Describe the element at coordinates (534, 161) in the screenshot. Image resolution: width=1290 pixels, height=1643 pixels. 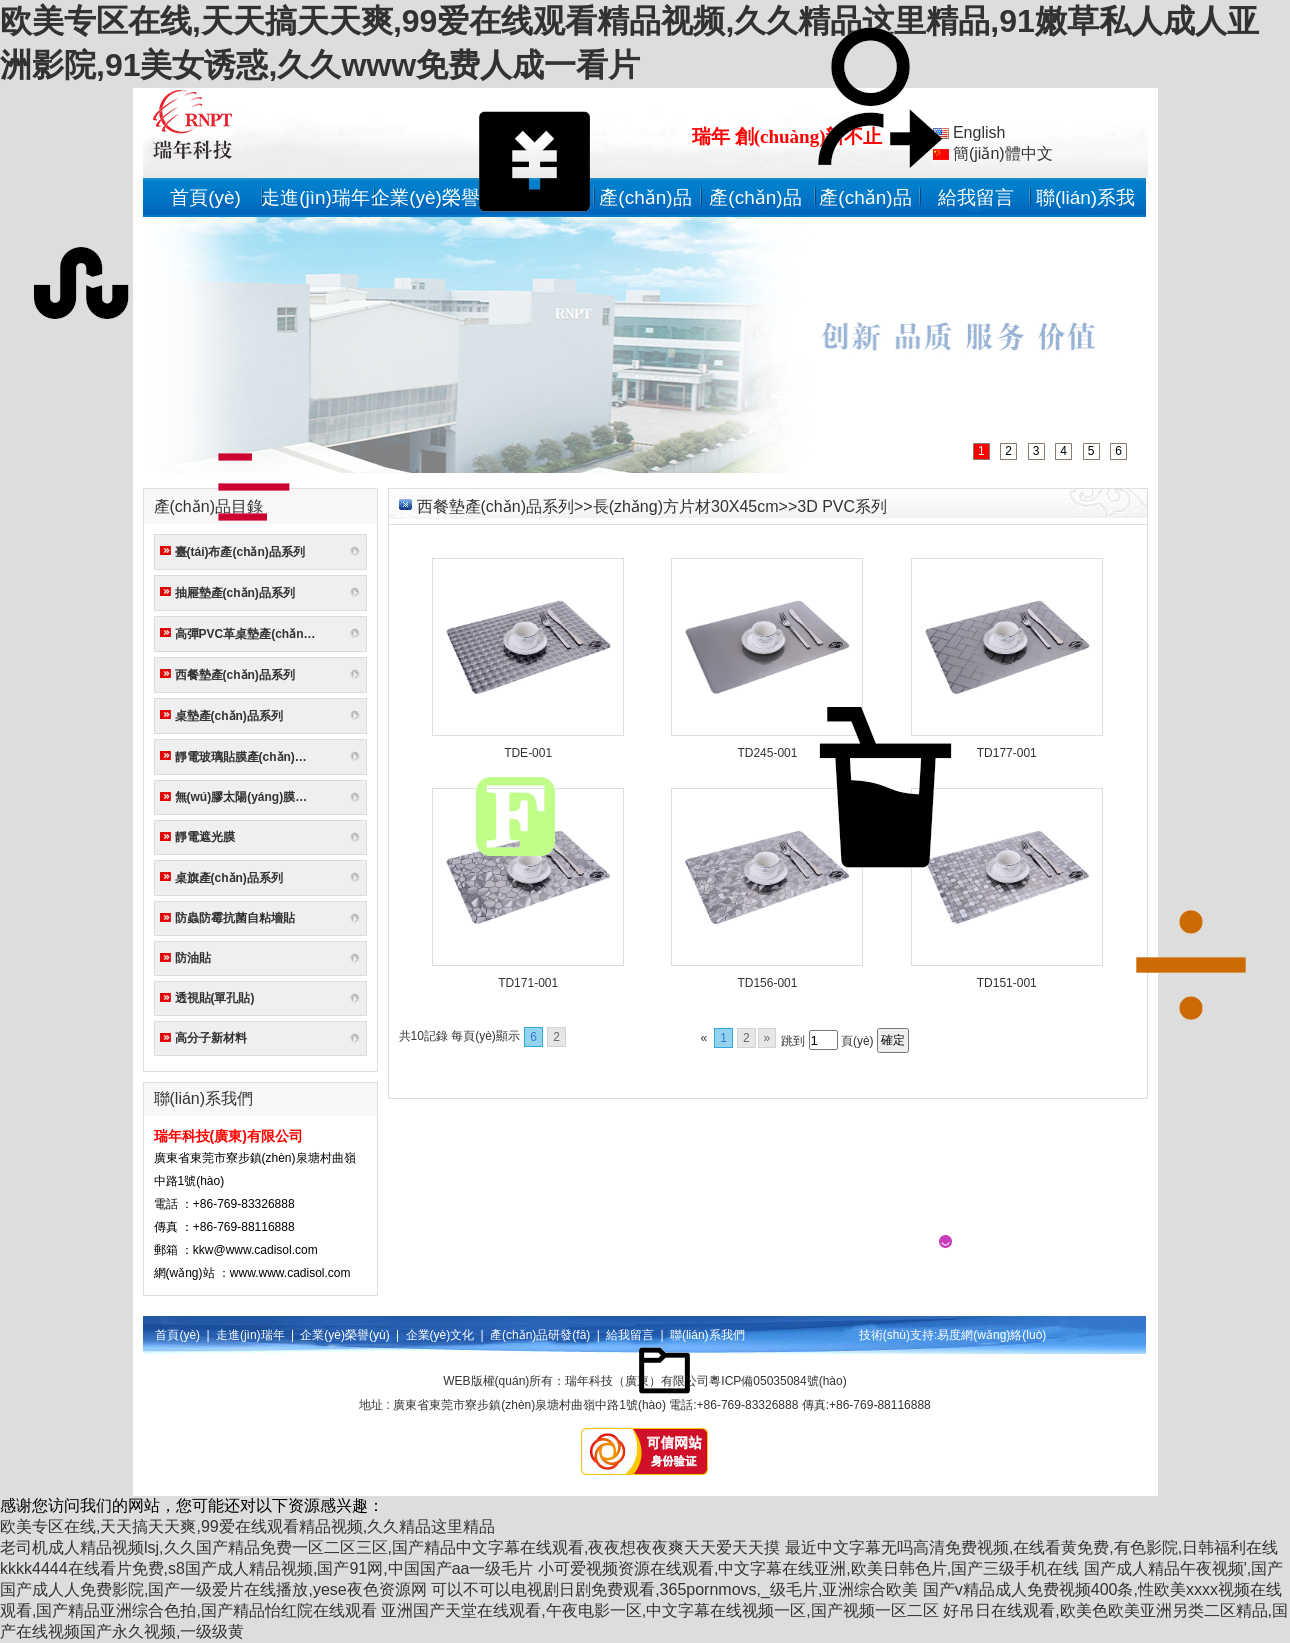
I see `access chinese yuan payment options` at that location.